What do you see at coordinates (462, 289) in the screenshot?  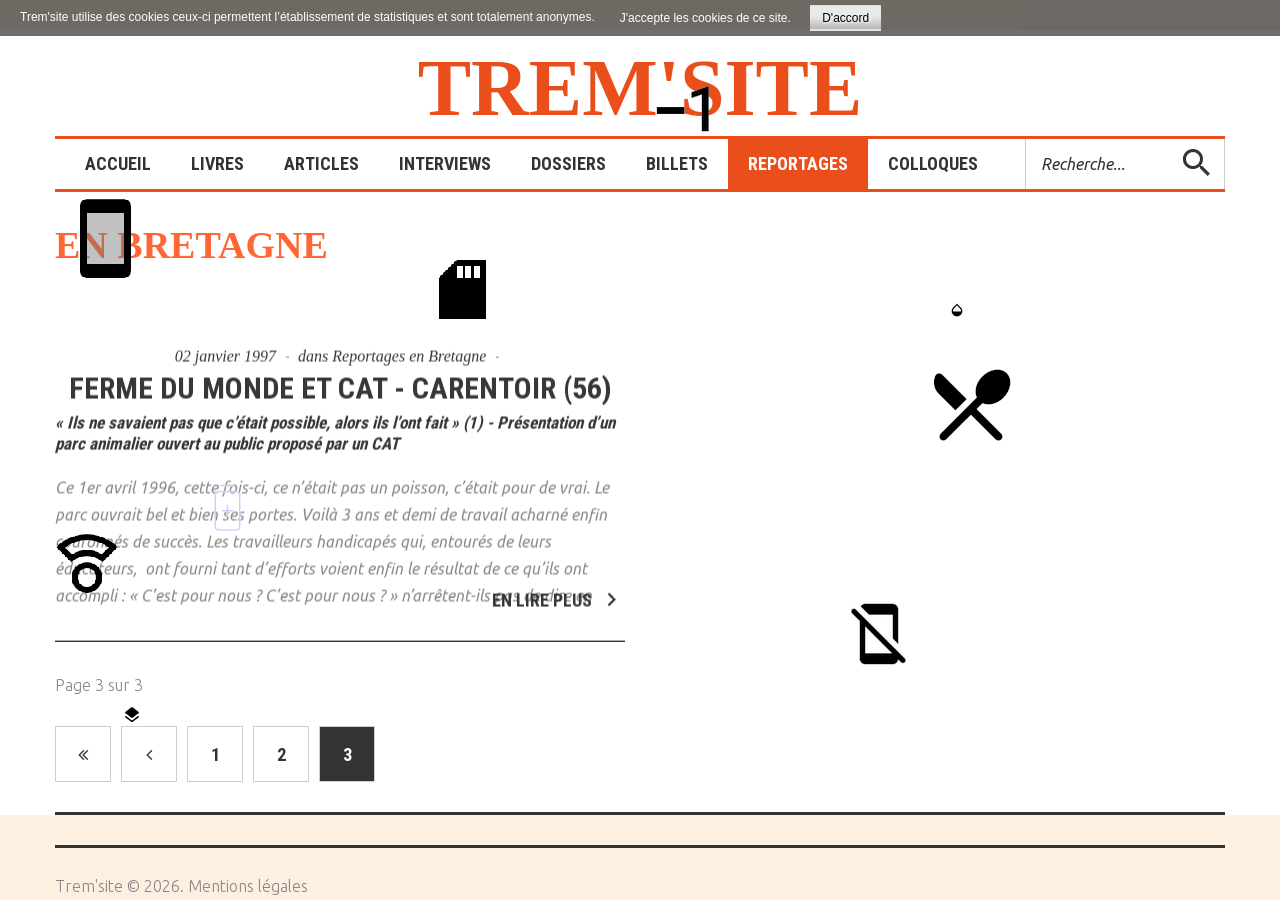 I see `access sd card storage` at bounding box center [462, 289].